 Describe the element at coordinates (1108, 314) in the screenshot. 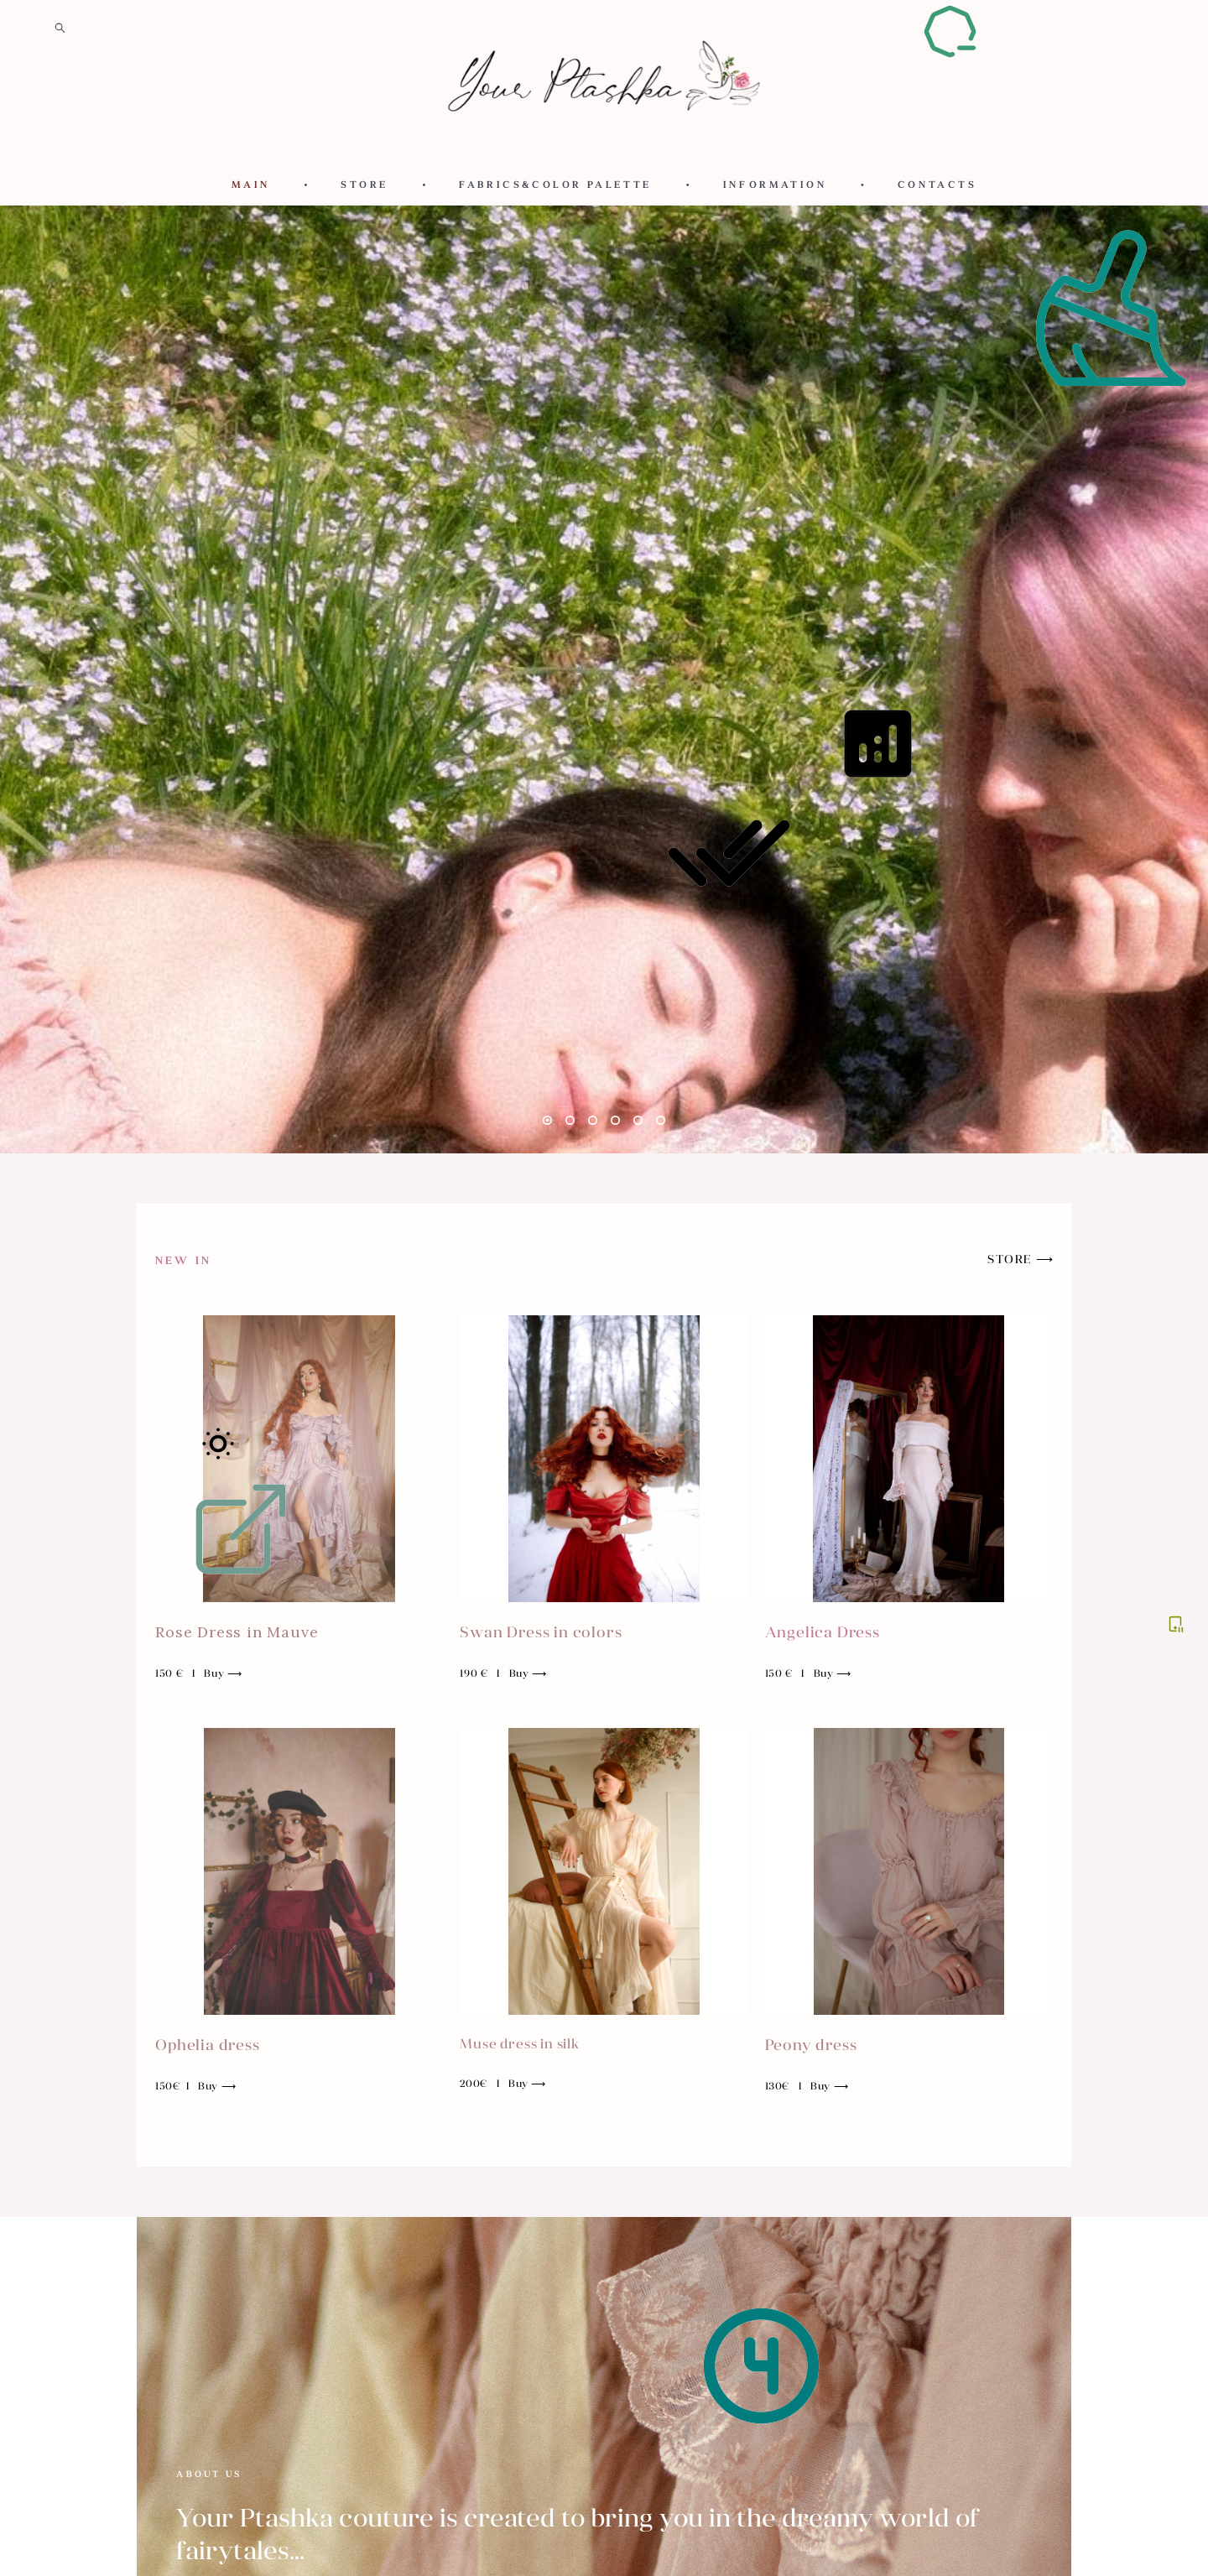

I see `clear or clean up data` at that location.